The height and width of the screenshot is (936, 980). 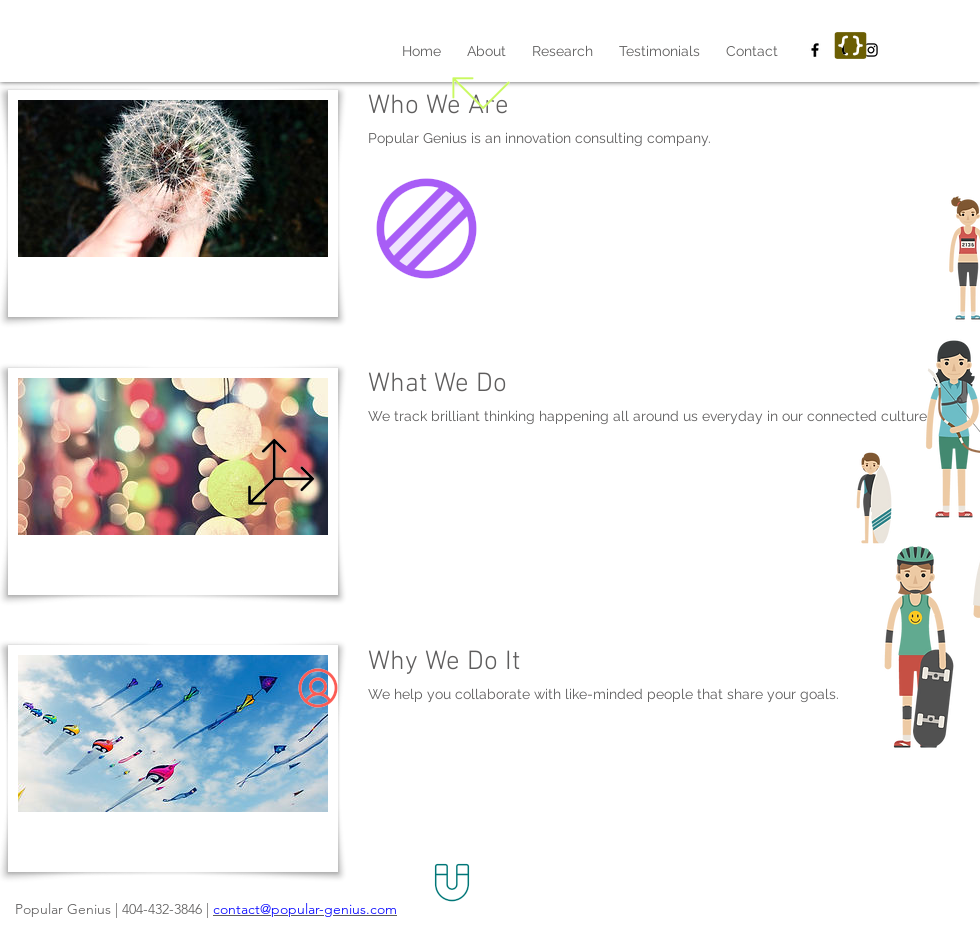 I want to click on go back to previous step, so click(x=481, y=91).